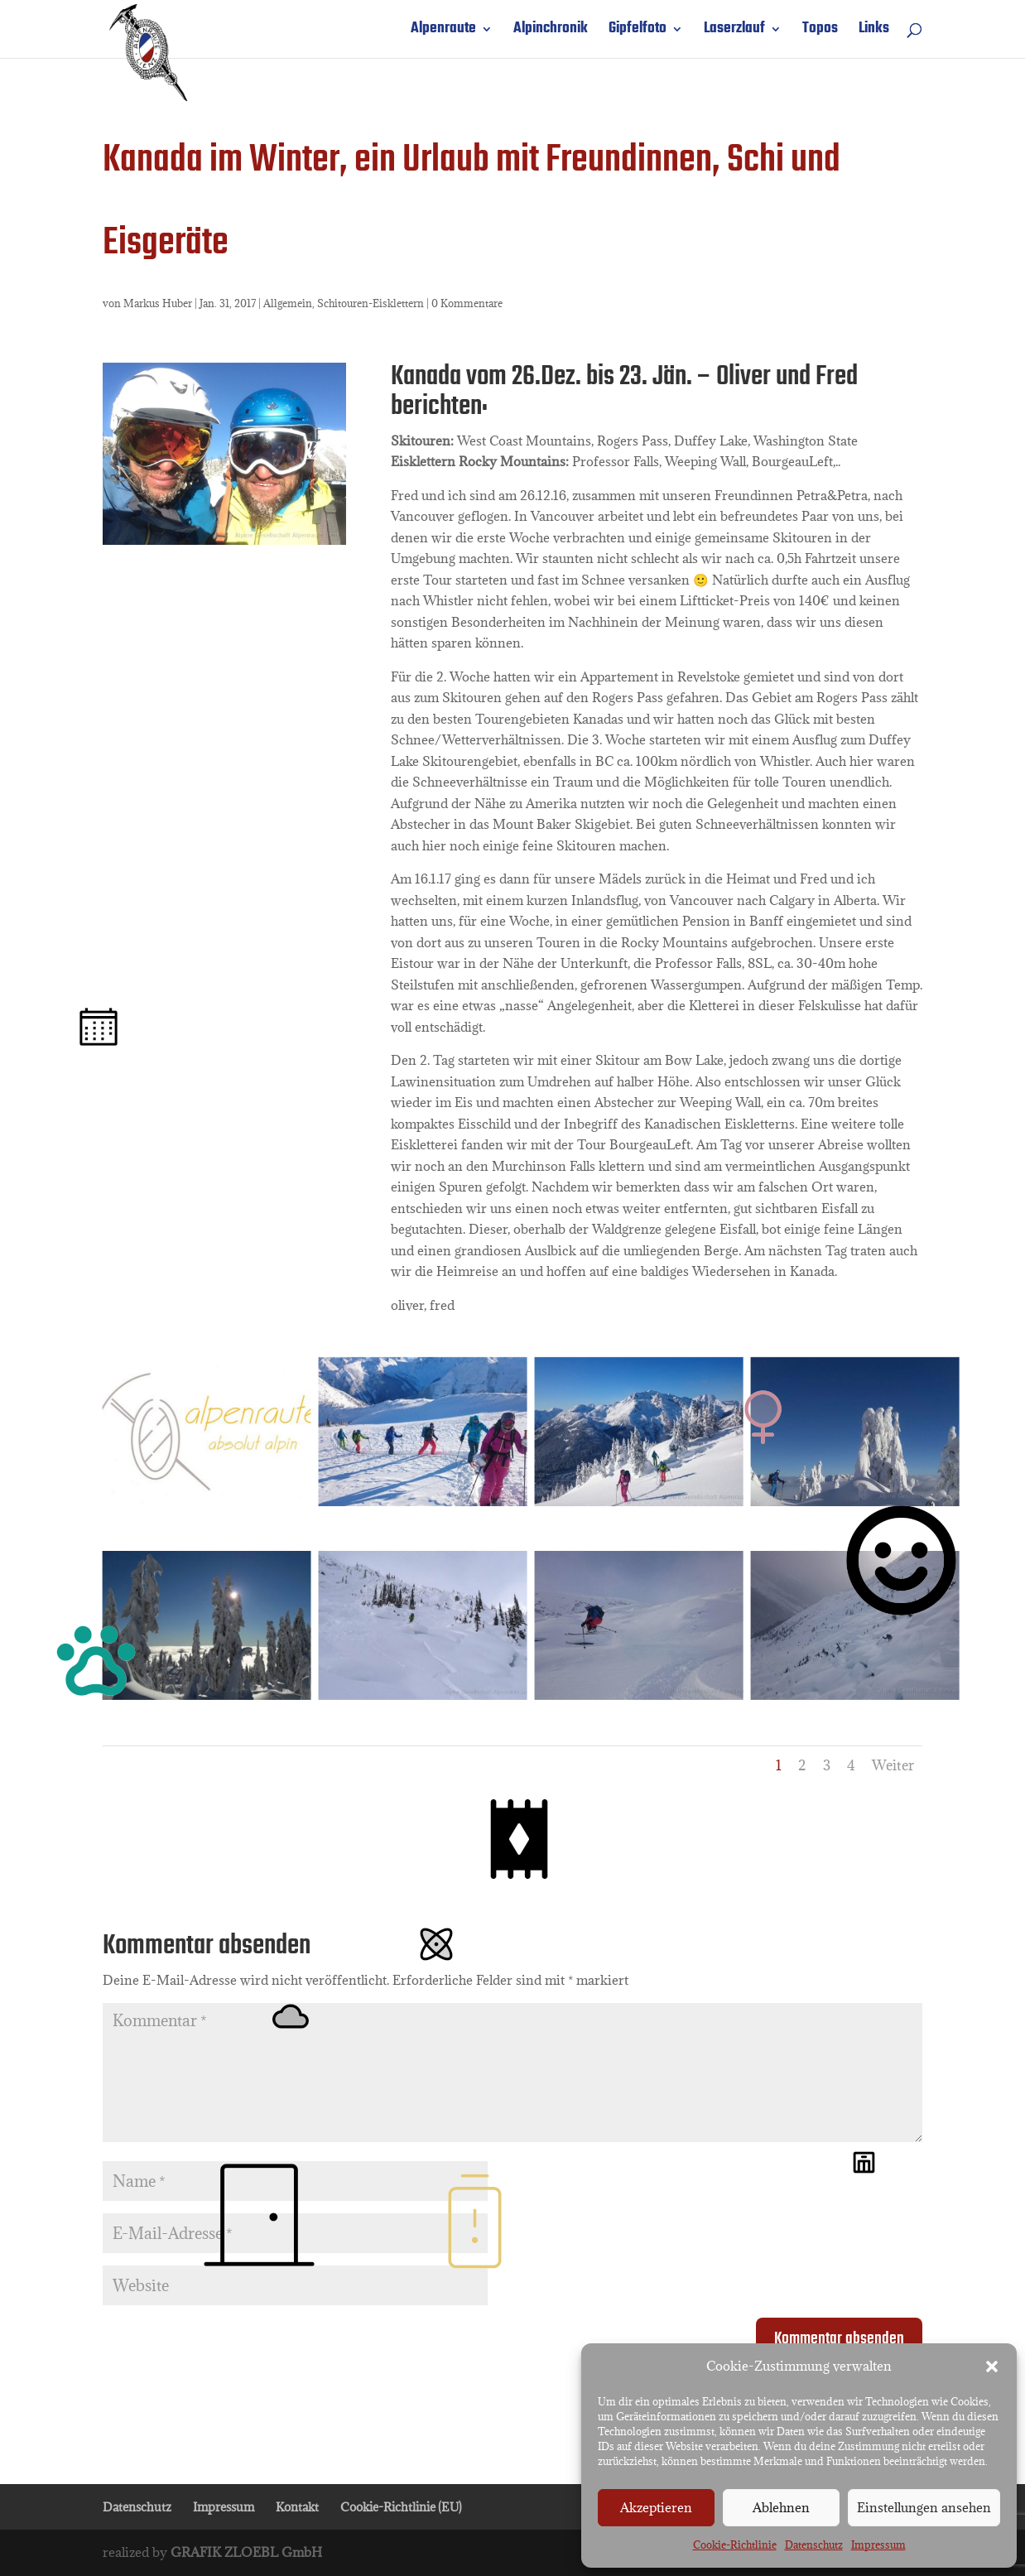  Describe the element at coordinates (901, 1560) in the screenshot. I see `add an emoji or reaction` at that location.